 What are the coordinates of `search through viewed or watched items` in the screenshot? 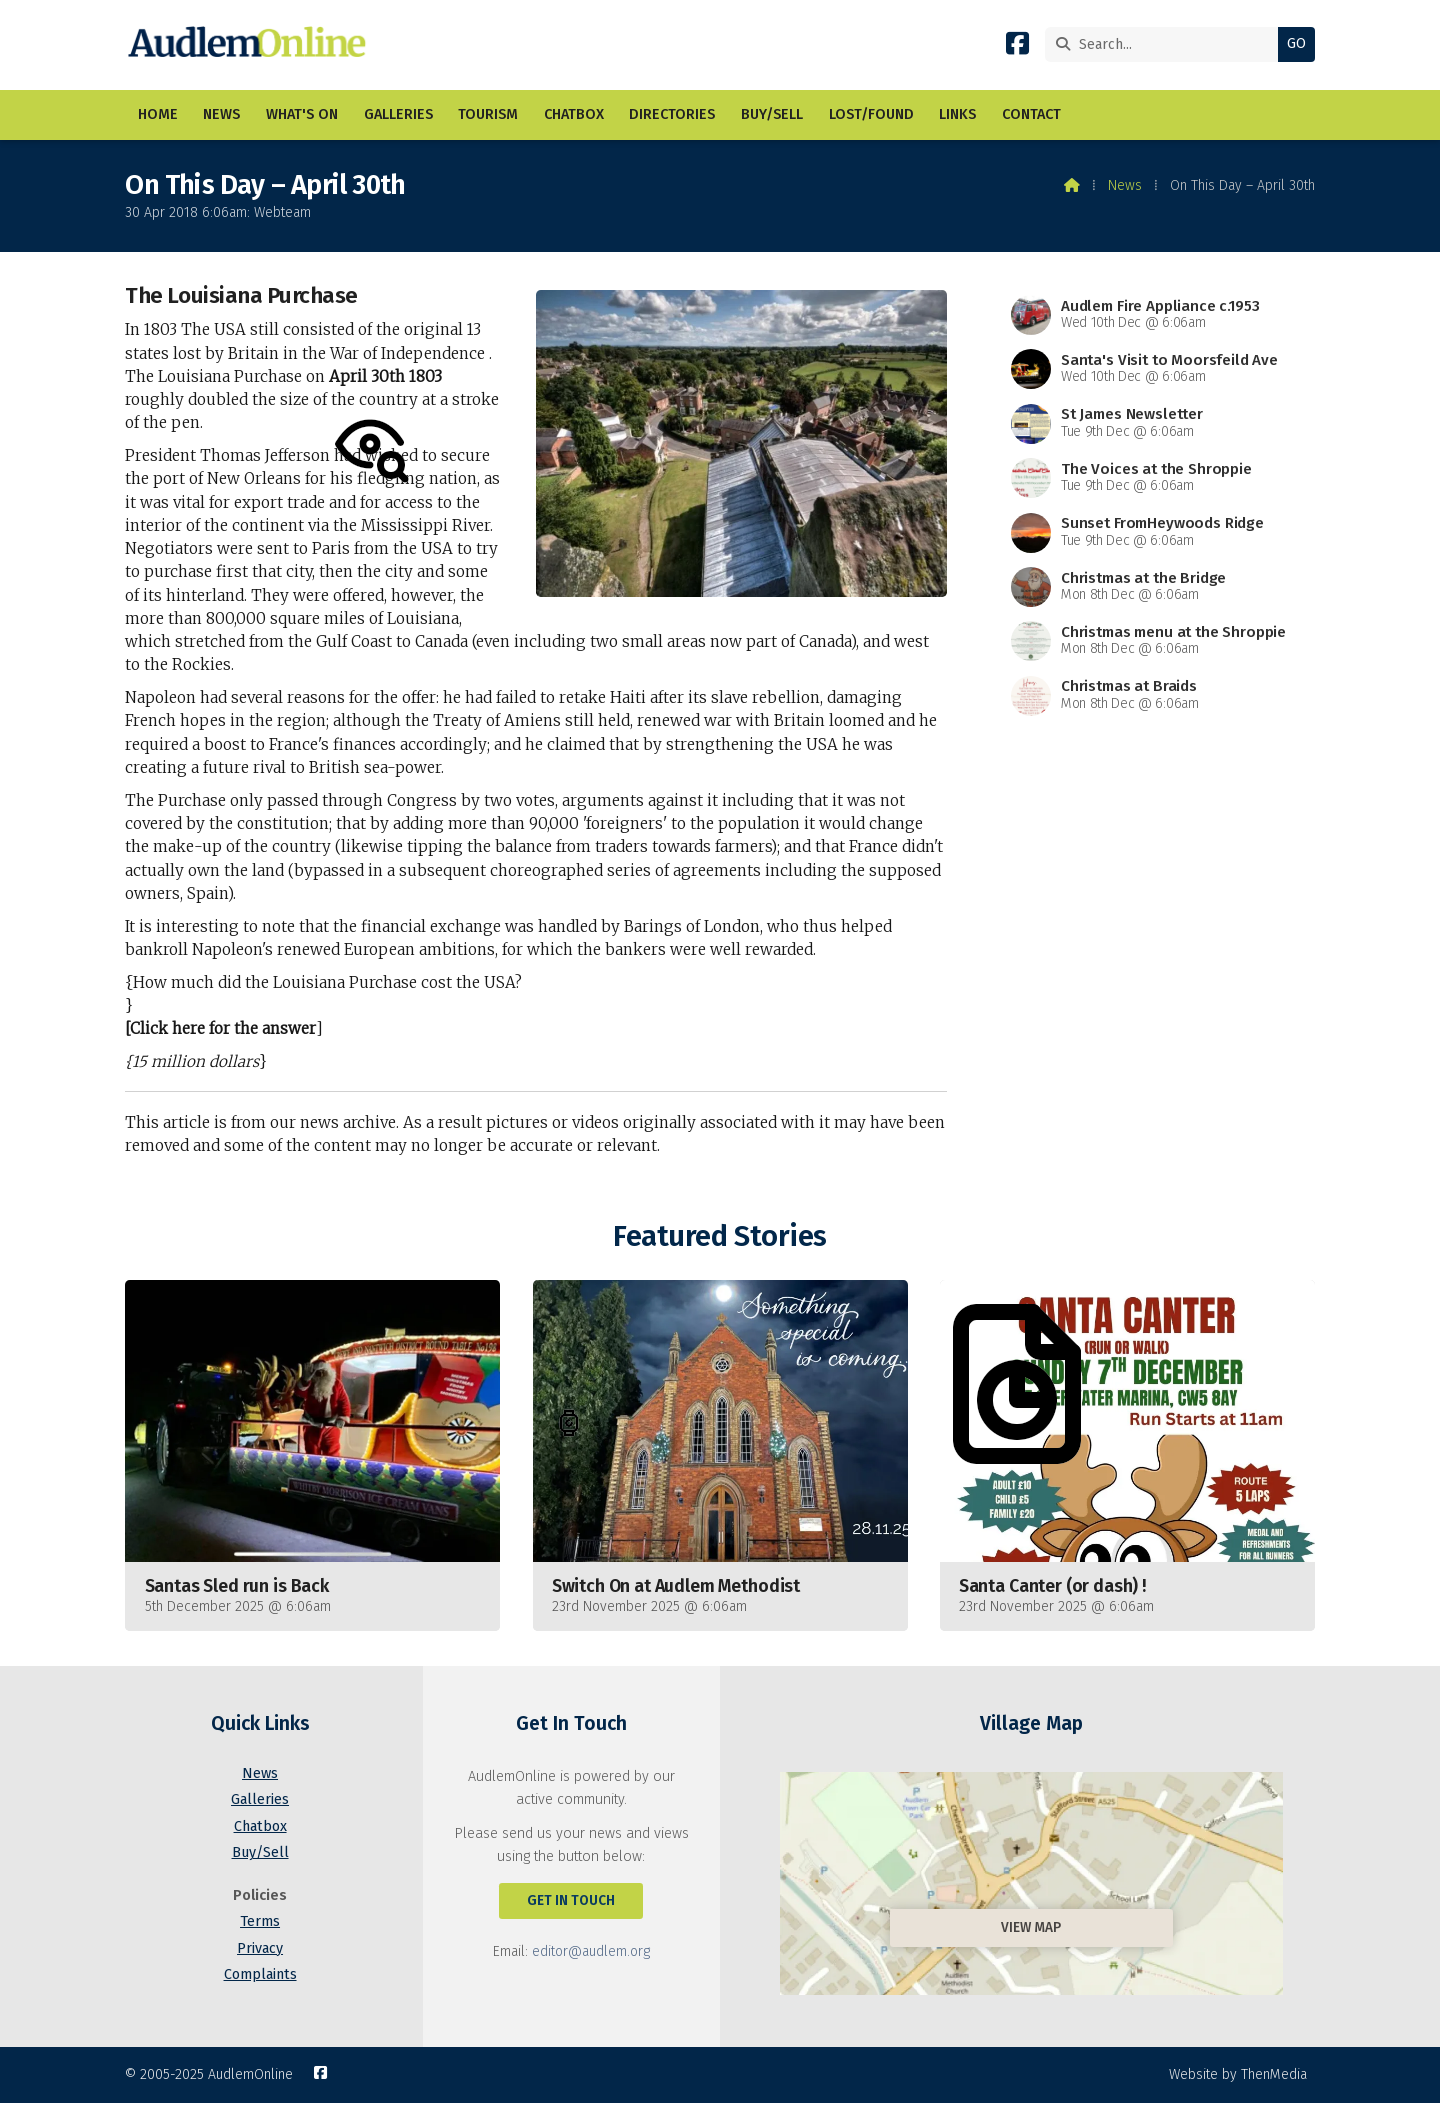 It's located at (370, 444).